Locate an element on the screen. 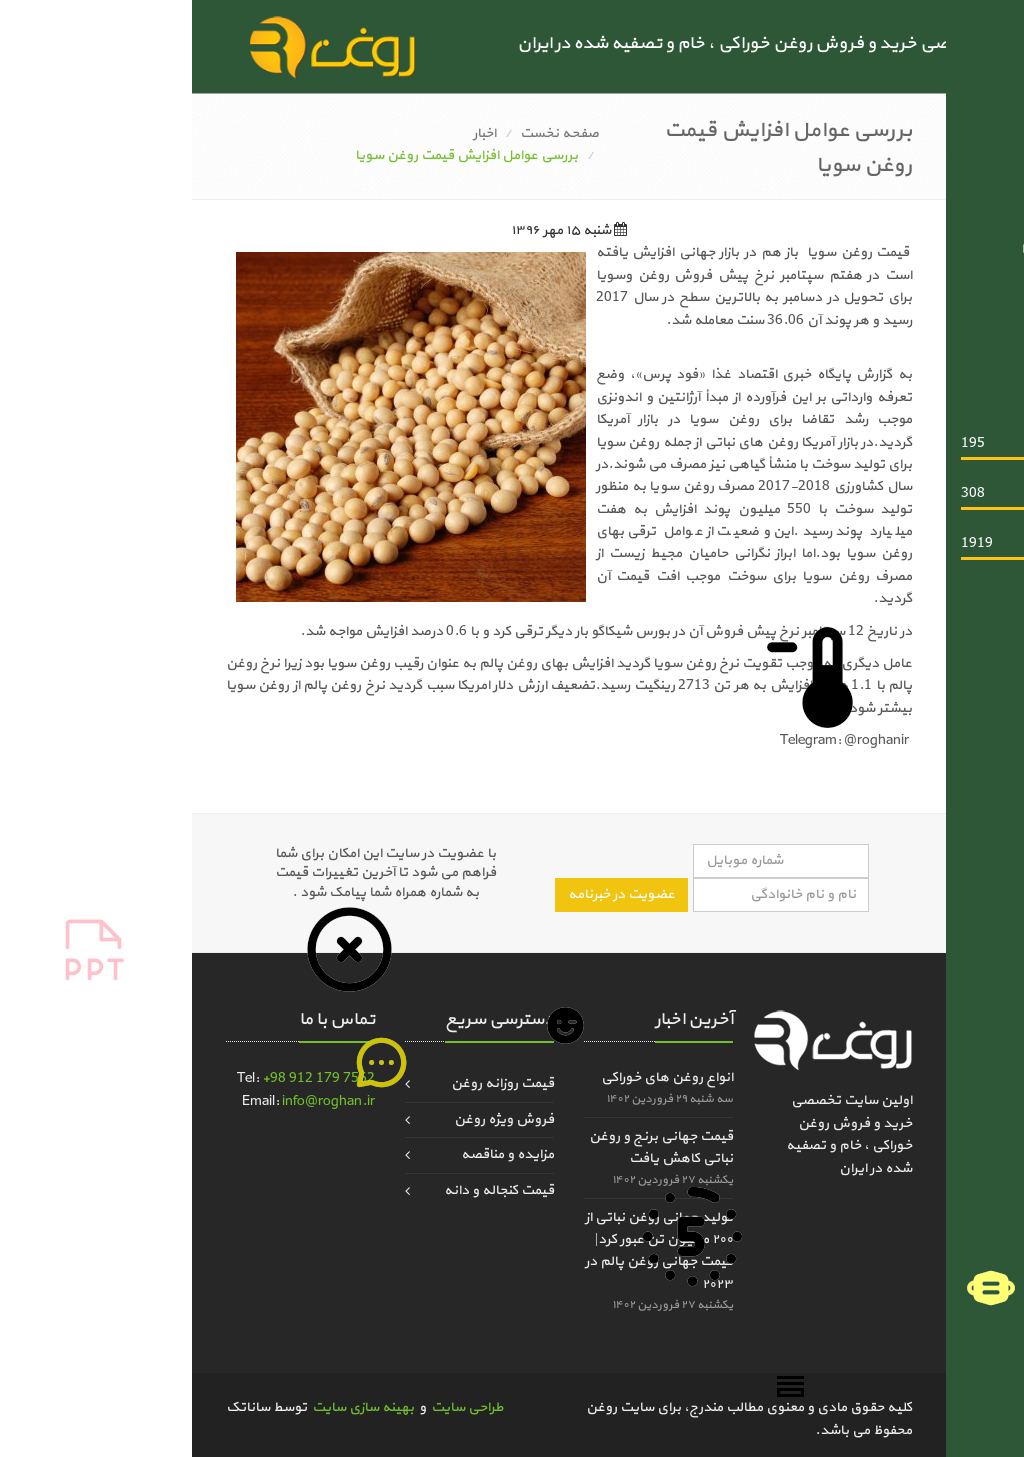 Image resolution: width=1024 pixels, height=1457 pixels. indicates mask required or health safety area is located at coordinates (991, 1288).